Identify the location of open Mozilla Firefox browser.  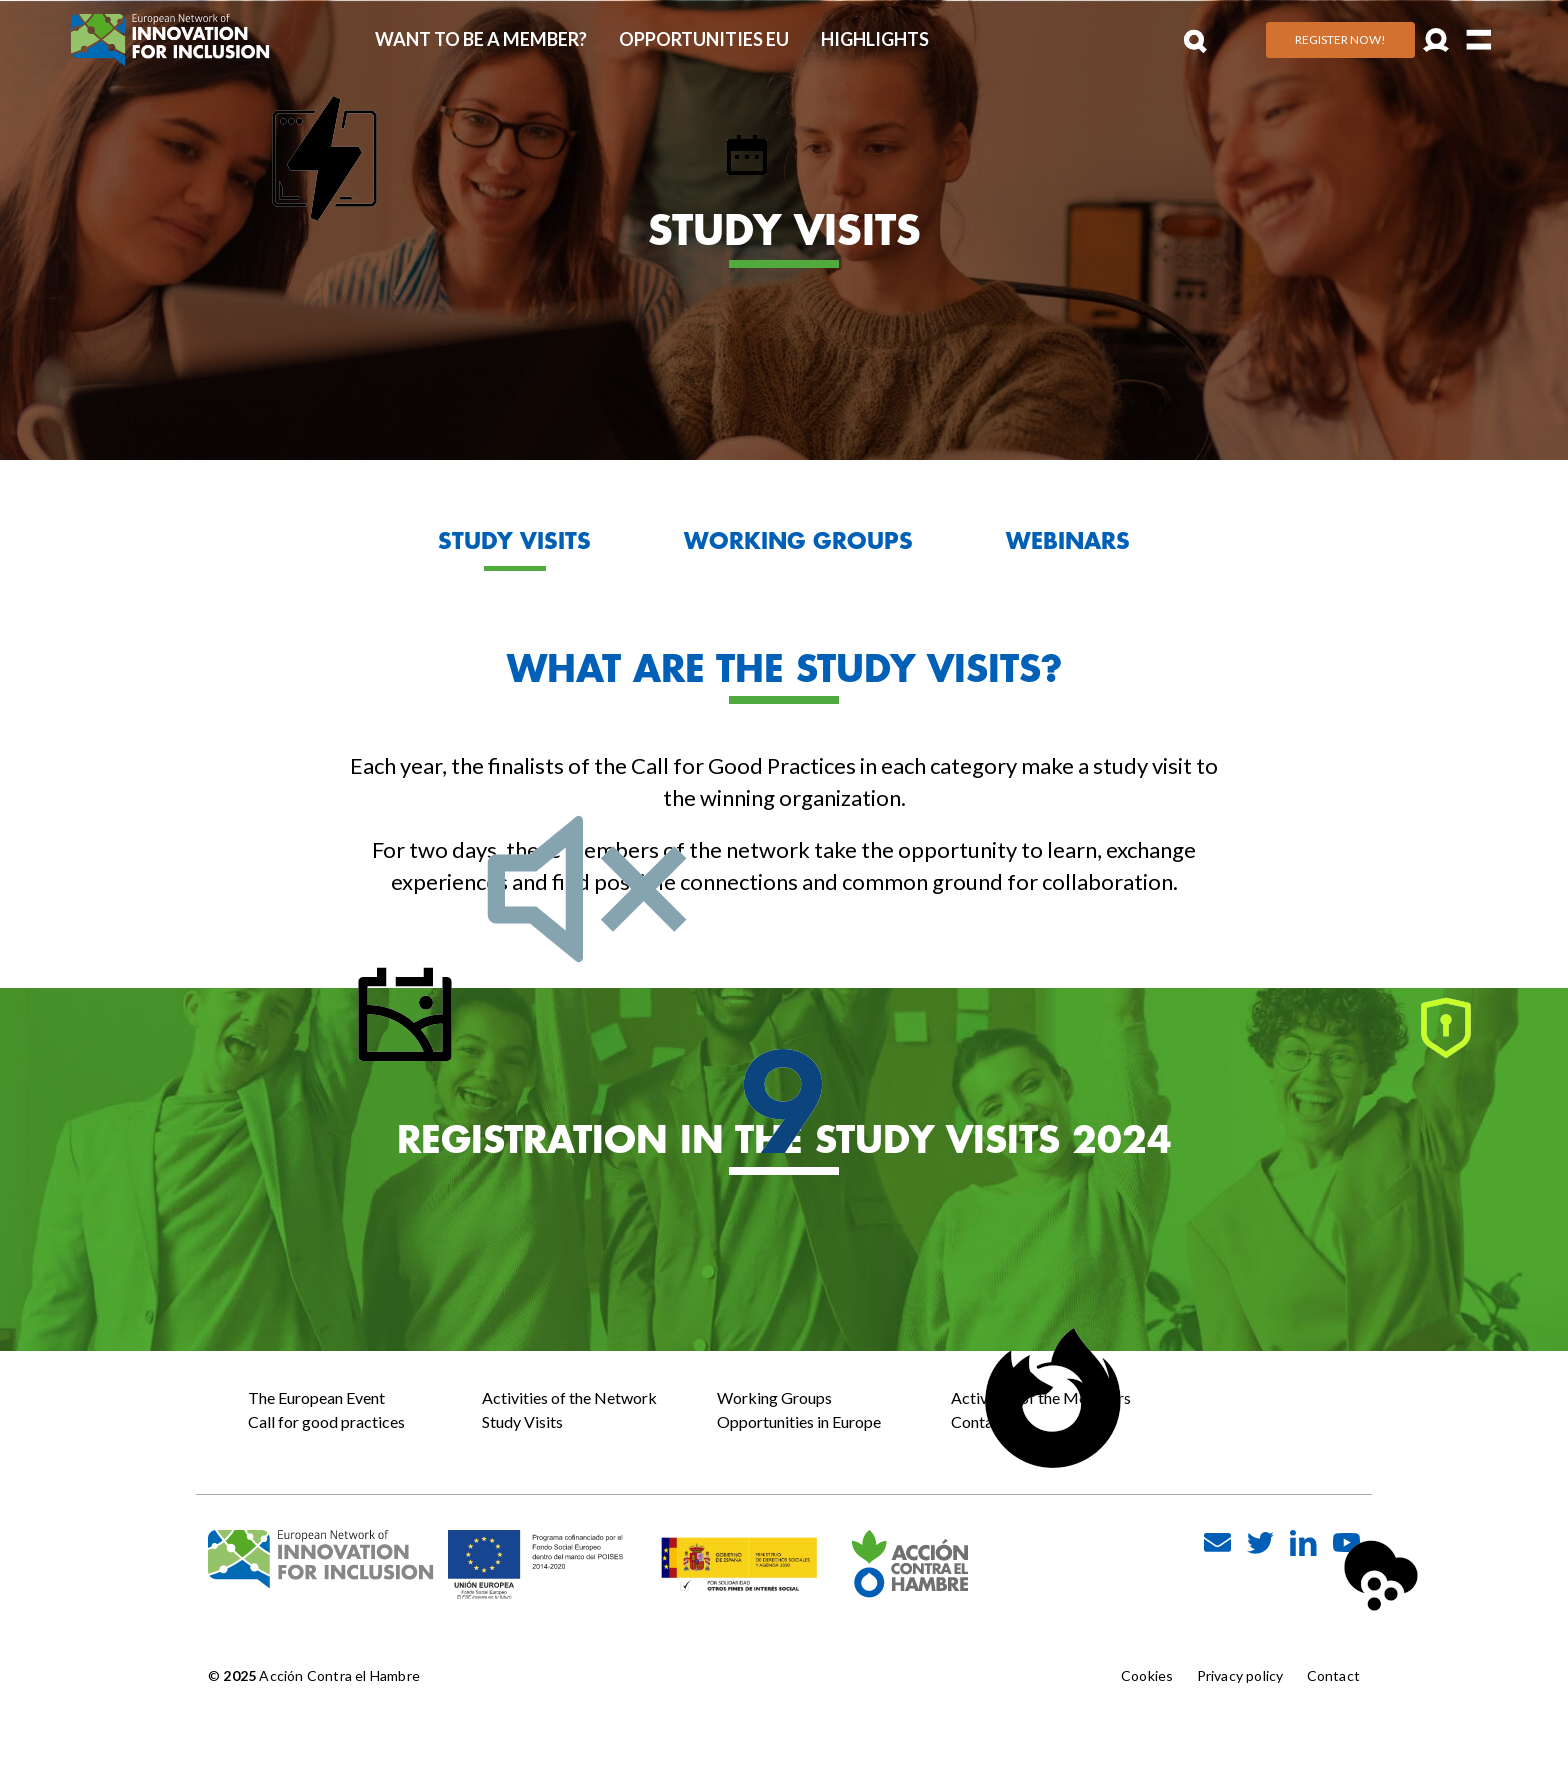
(1053, 1398).